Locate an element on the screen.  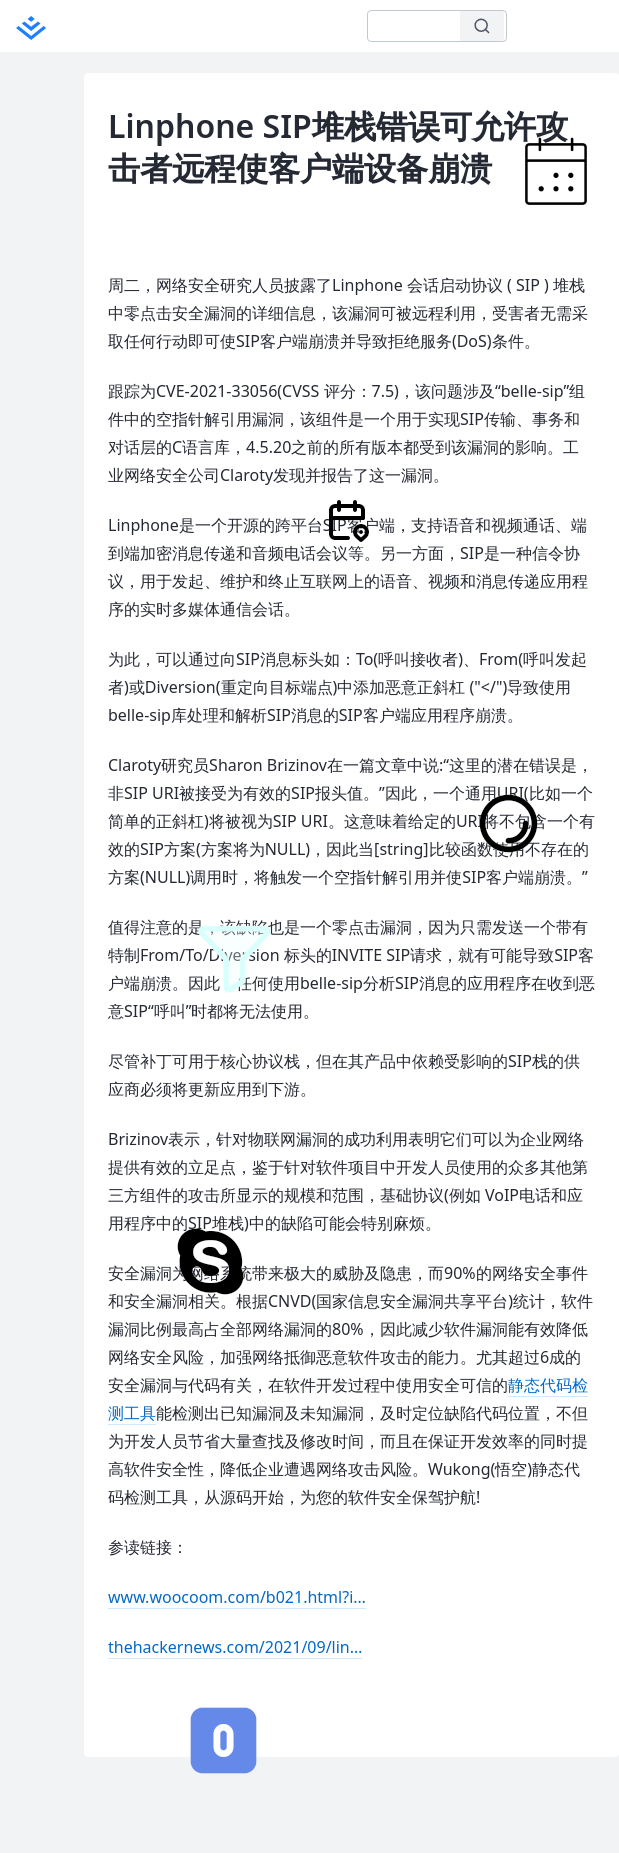
filter or sort content is located at coordinates (234, 956).